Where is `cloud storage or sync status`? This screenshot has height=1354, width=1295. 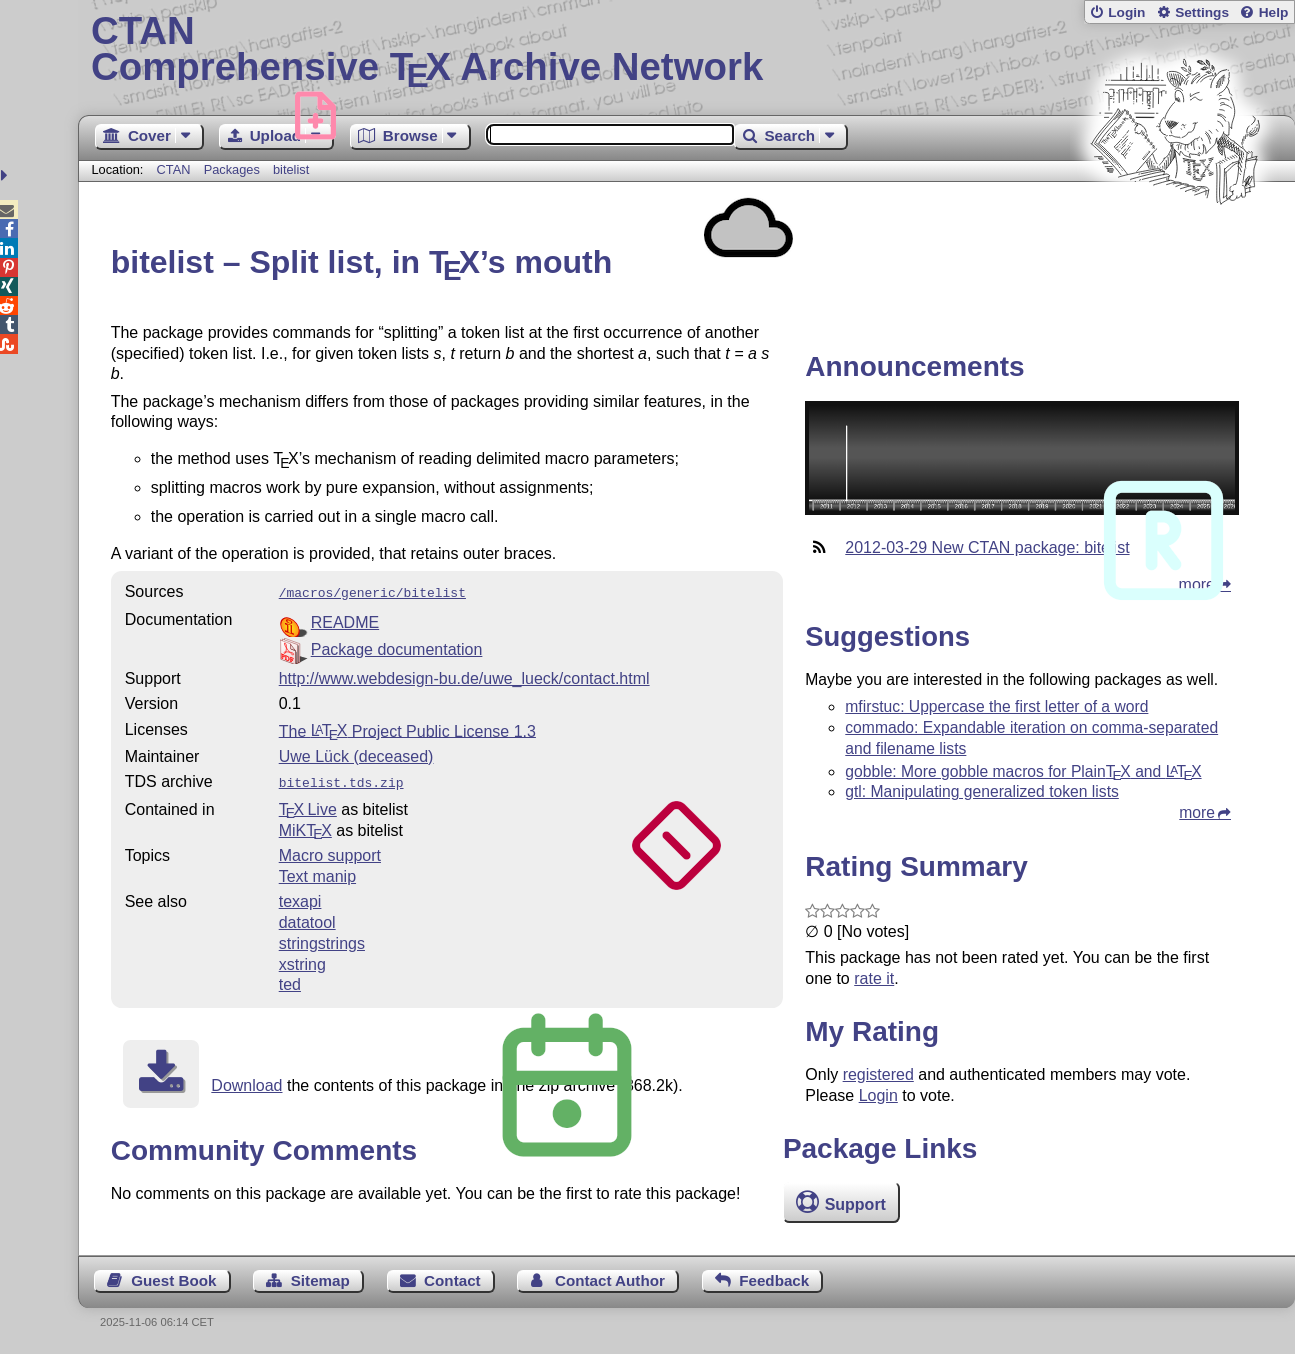
cloud storage or sync status is located at coordinates (748, 227).